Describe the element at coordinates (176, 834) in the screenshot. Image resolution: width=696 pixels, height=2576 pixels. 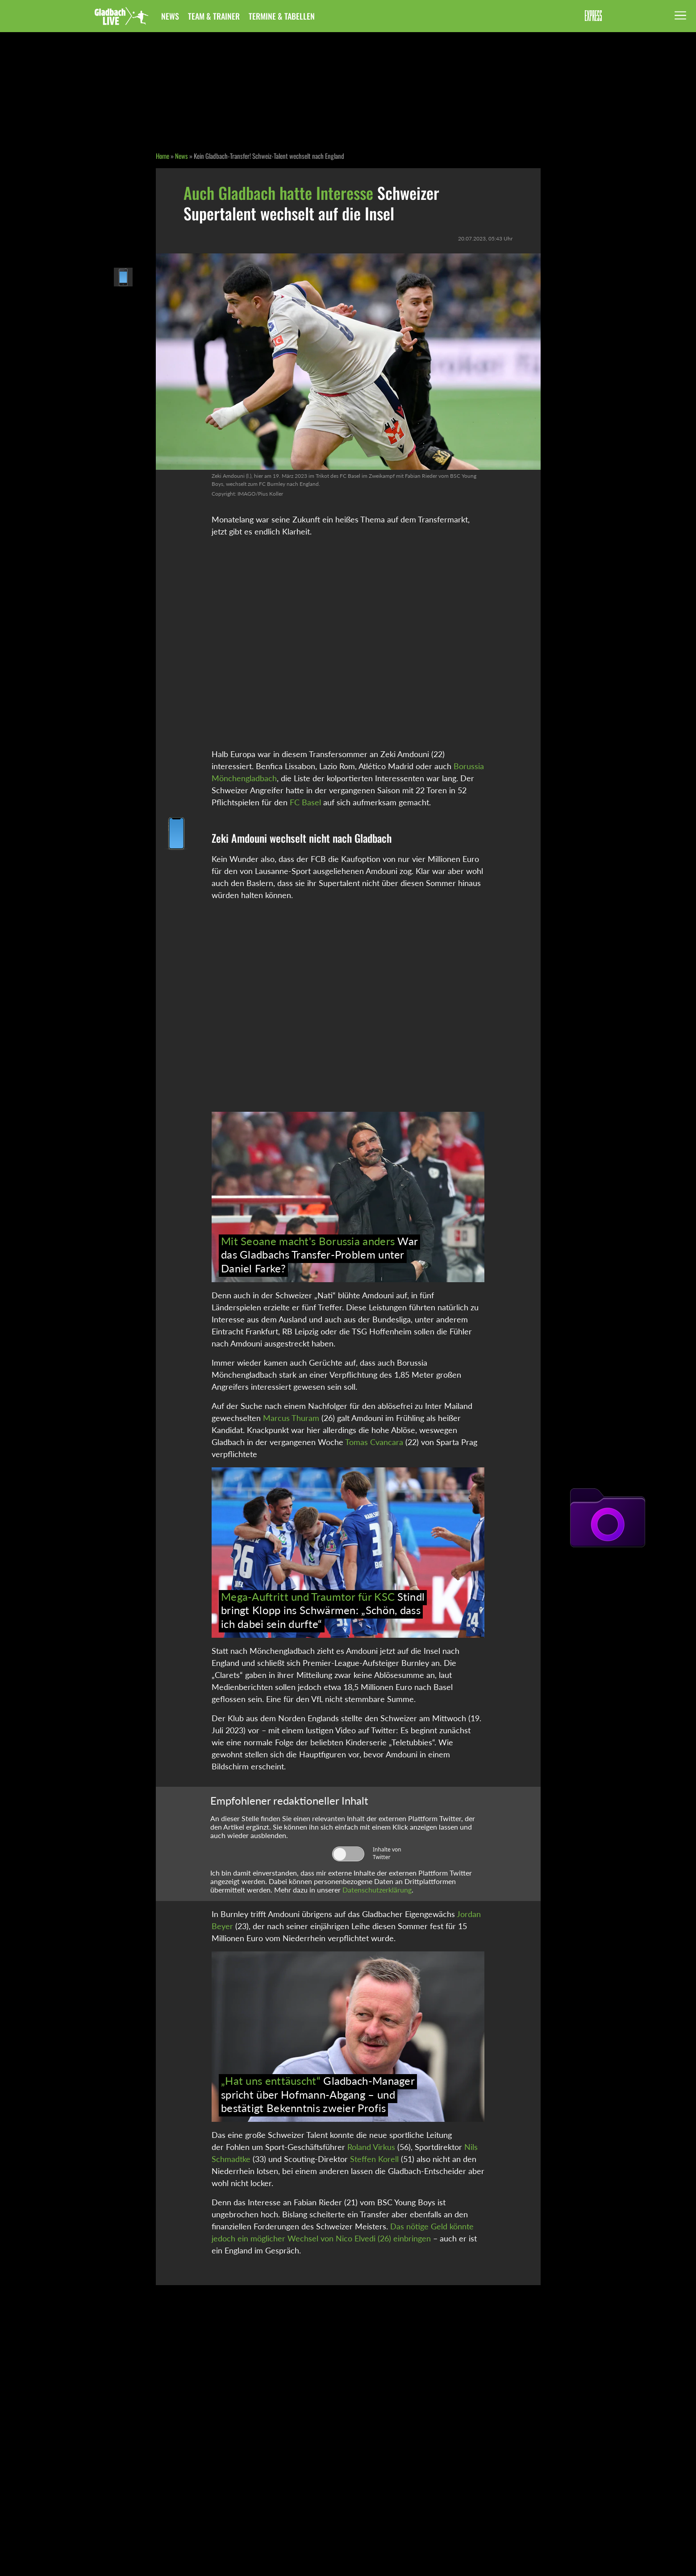
I see `iPhone 12 mini device icon` at that location.